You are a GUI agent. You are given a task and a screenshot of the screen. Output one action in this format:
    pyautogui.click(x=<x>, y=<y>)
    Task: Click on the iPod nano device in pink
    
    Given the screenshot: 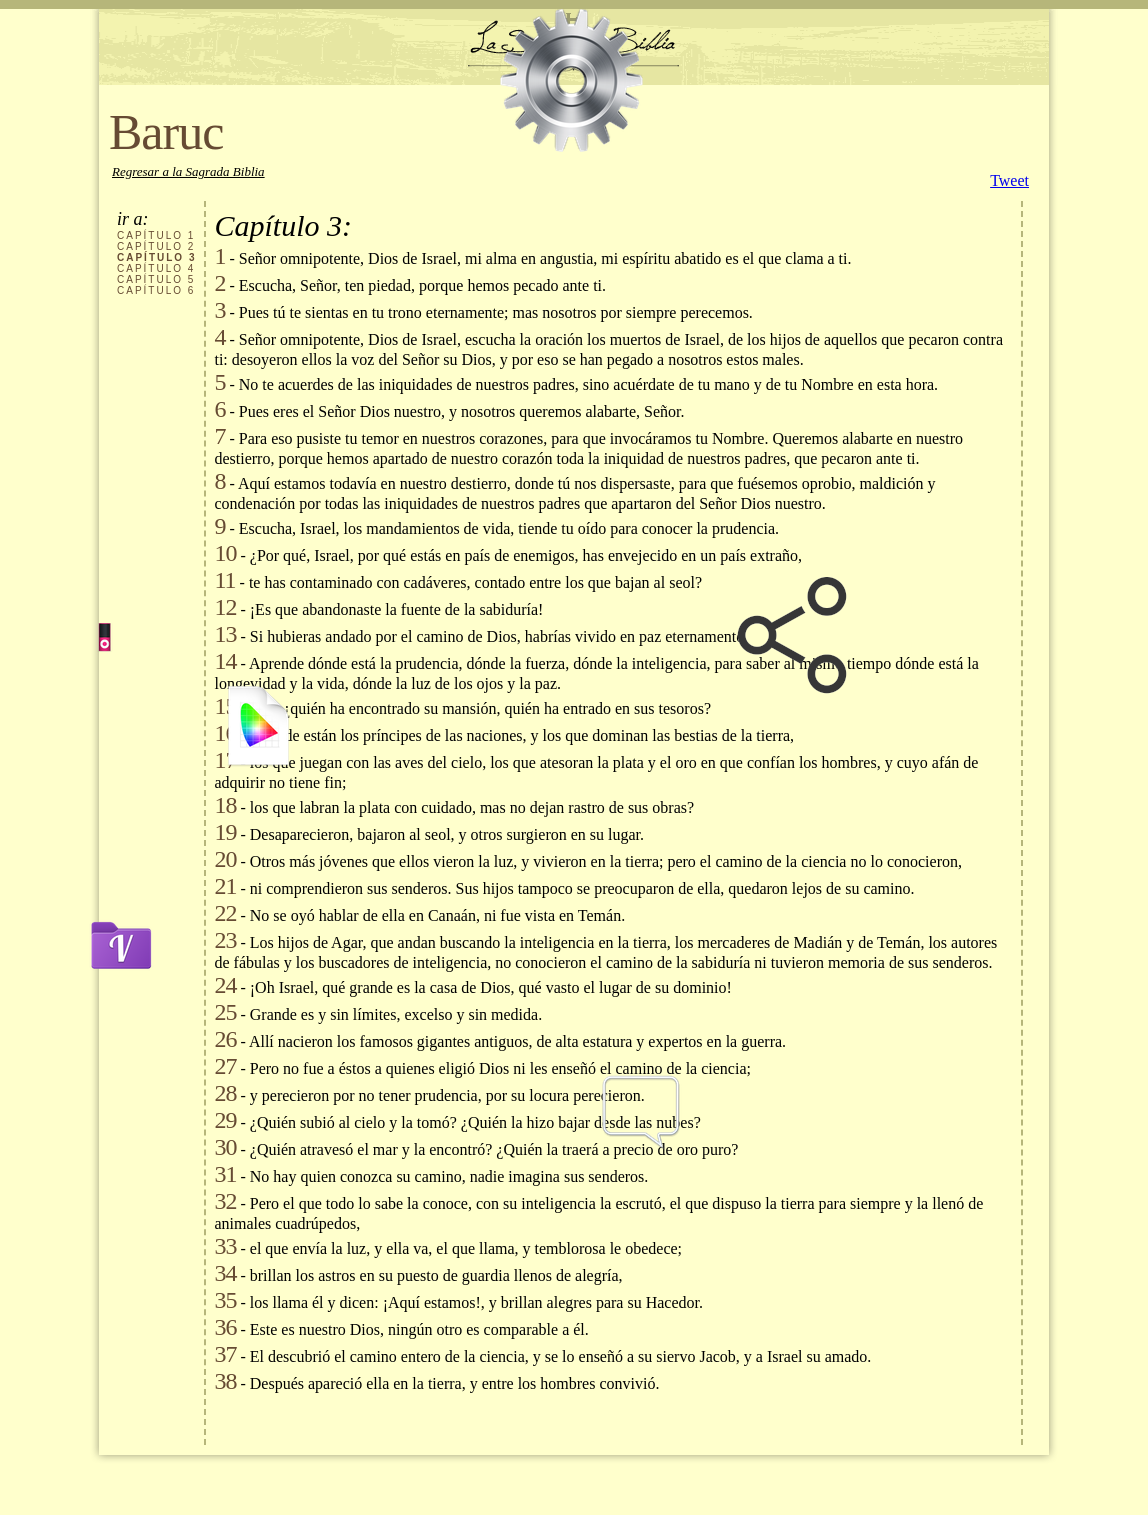 What is the action you would take?
    pyautogui.click(x=104, y=637)
    